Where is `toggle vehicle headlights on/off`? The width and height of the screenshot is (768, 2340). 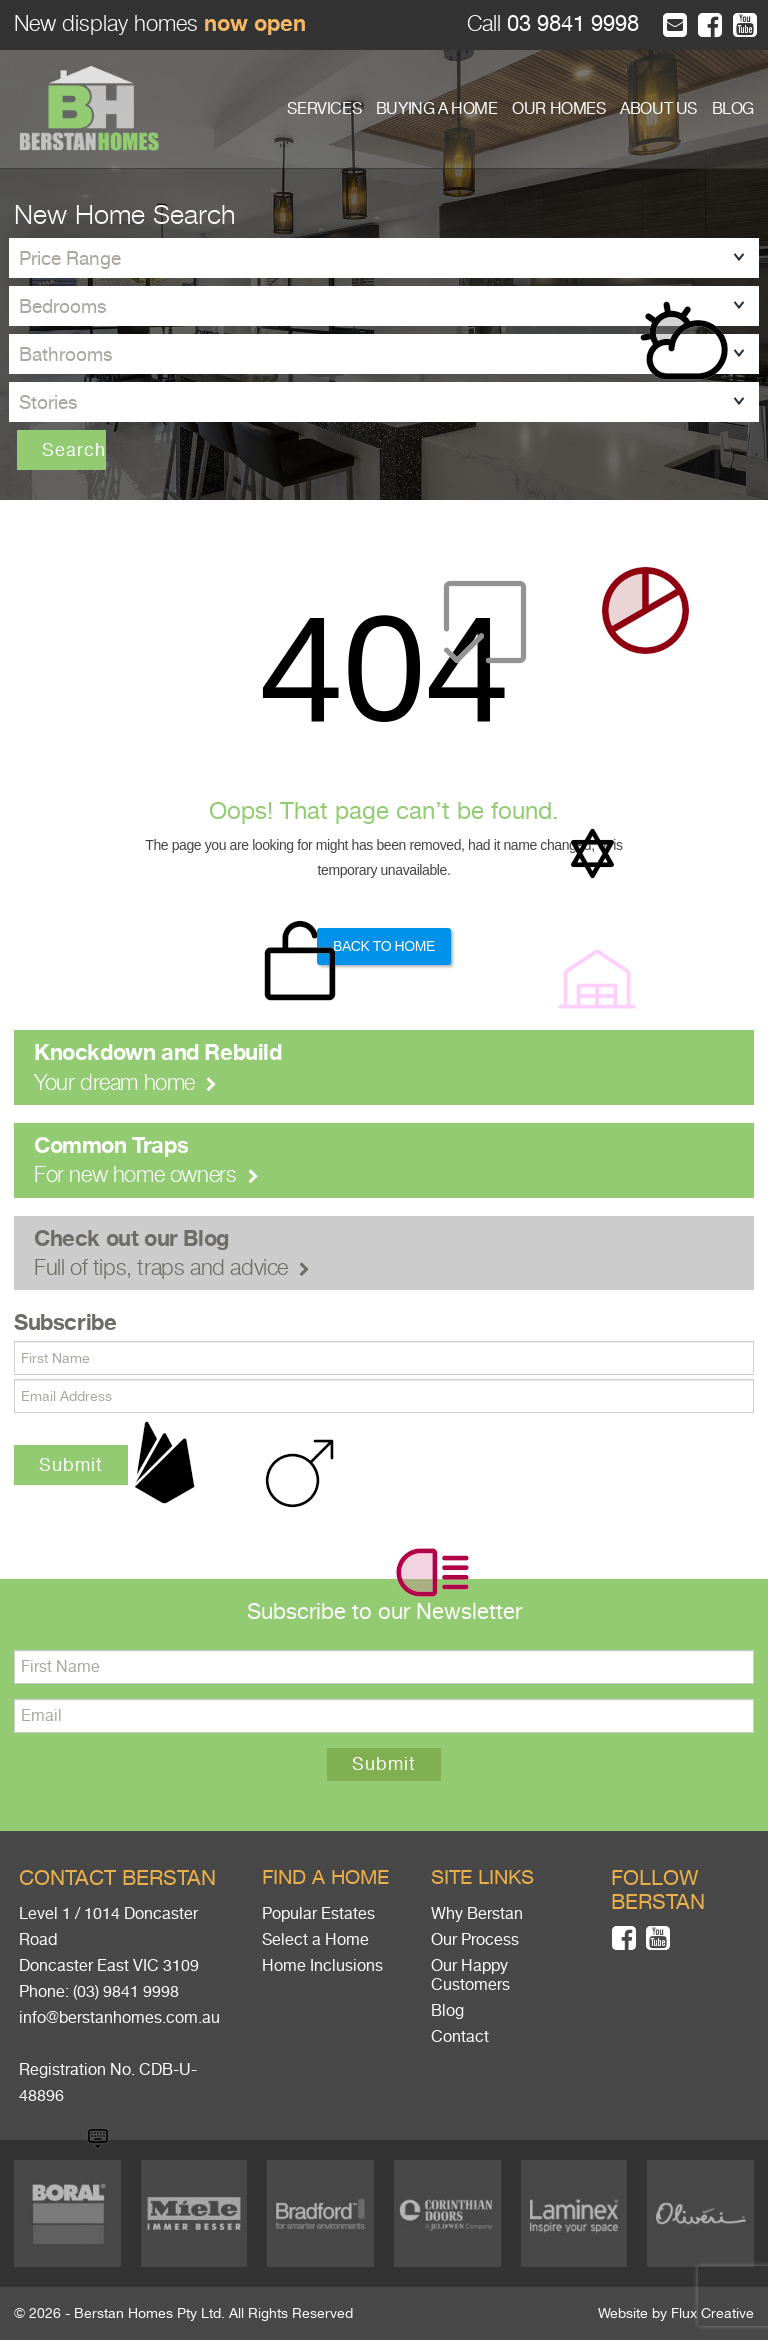
toggle vehicle headlights on/off is located at coordinates (432, 1572).